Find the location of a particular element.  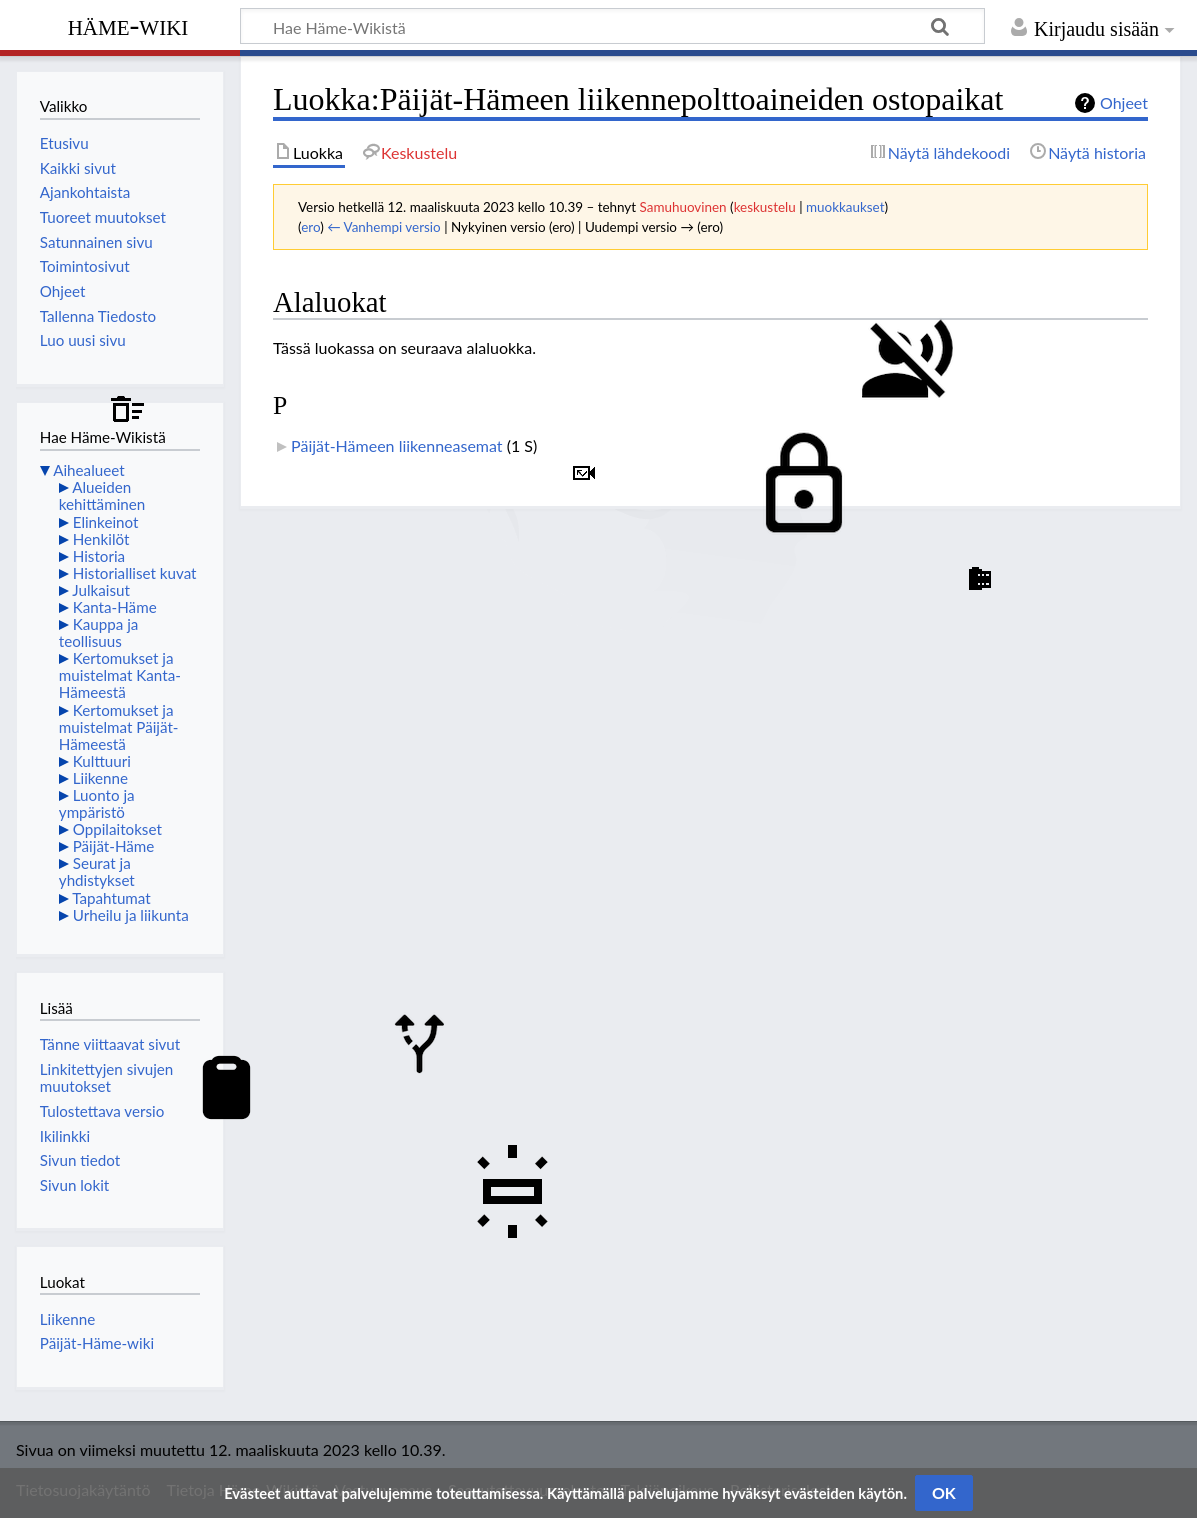

adjust screen brightness settings is located at coordinates (512, 1191).